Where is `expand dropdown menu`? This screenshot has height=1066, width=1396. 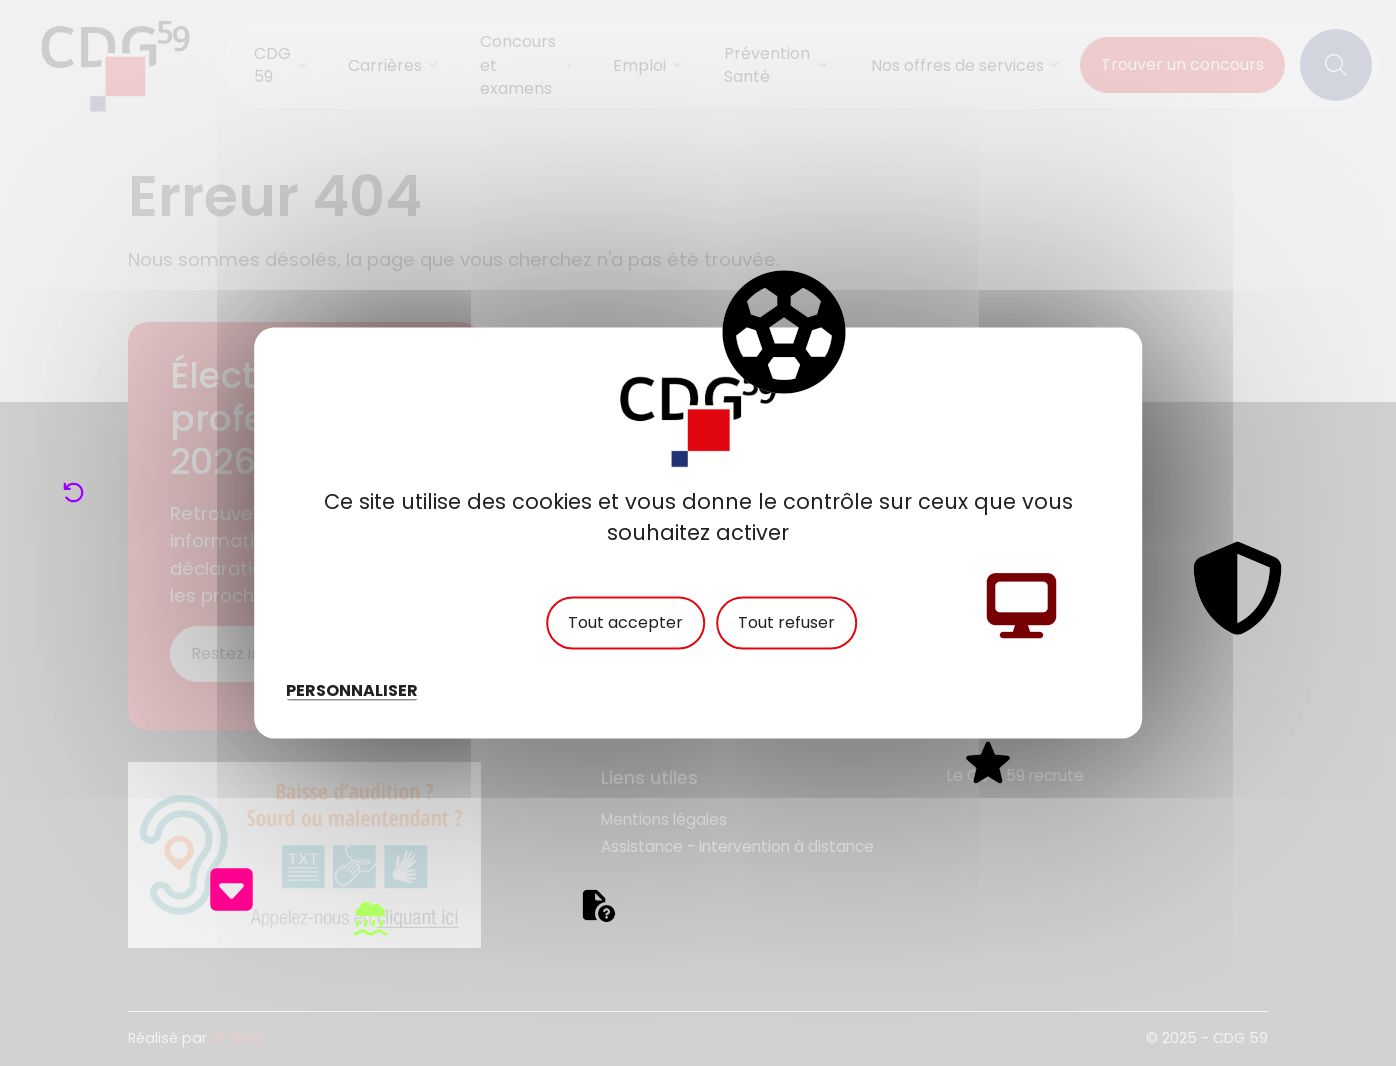
expand dropdown menu is located at coordinates (231, 889).